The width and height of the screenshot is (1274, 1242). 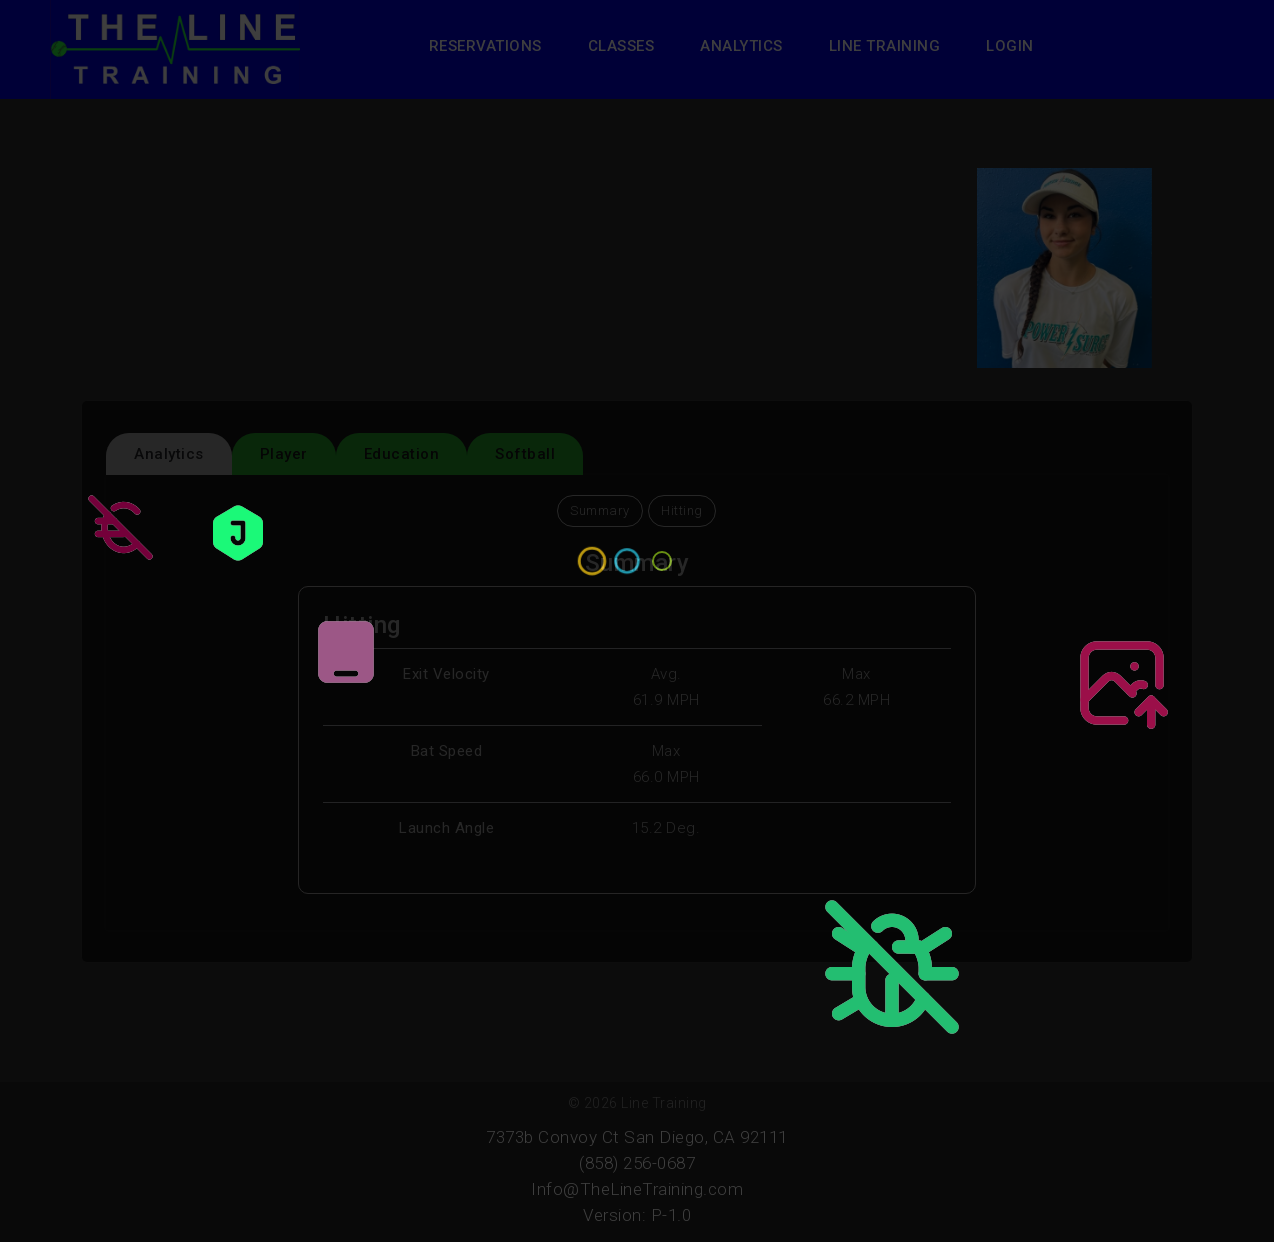 What do you see at coordinates (120, 527) in the screenshot?
I see `indicates euro payment is unavailable` at bounding box center [120, 527].